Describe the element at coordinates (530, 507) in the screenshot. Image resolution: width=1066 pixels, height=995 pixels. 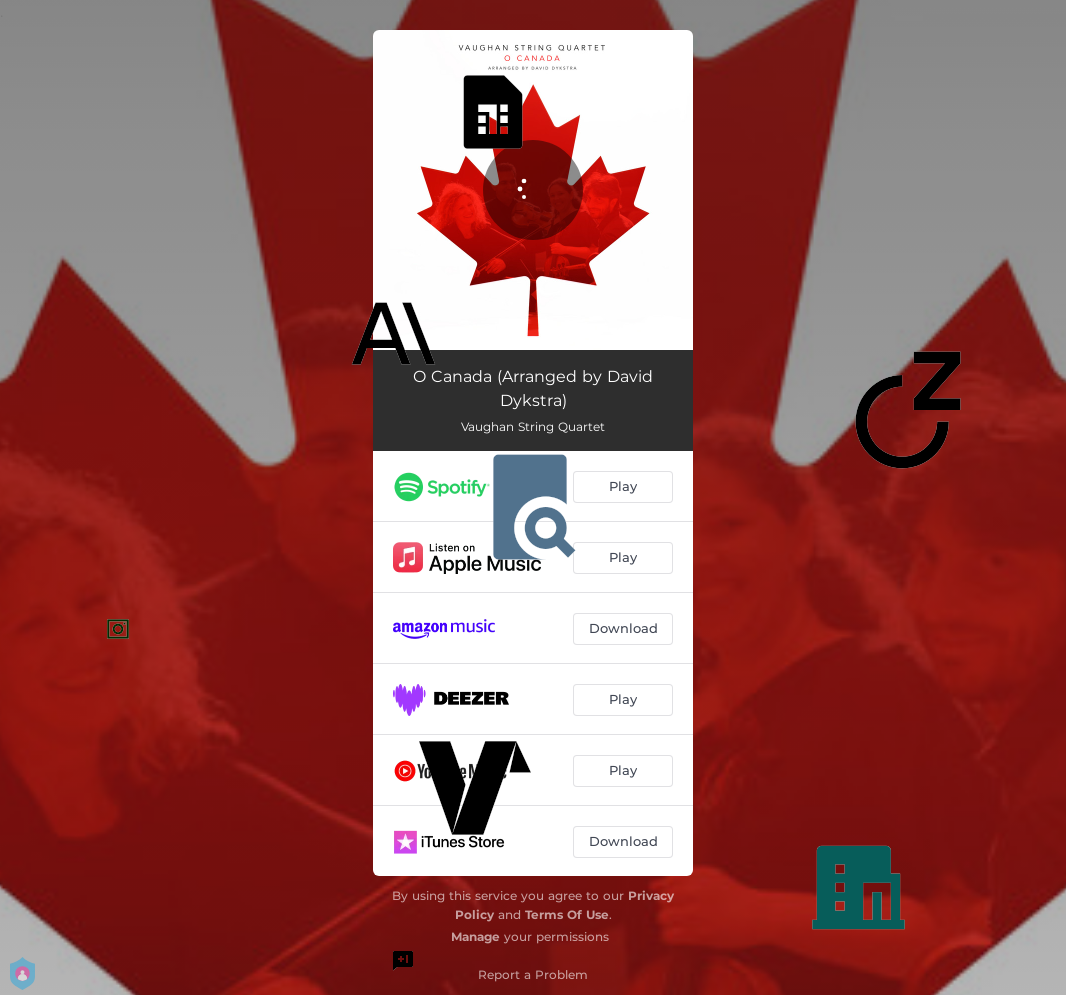
I see `find my phone feature` at that location.